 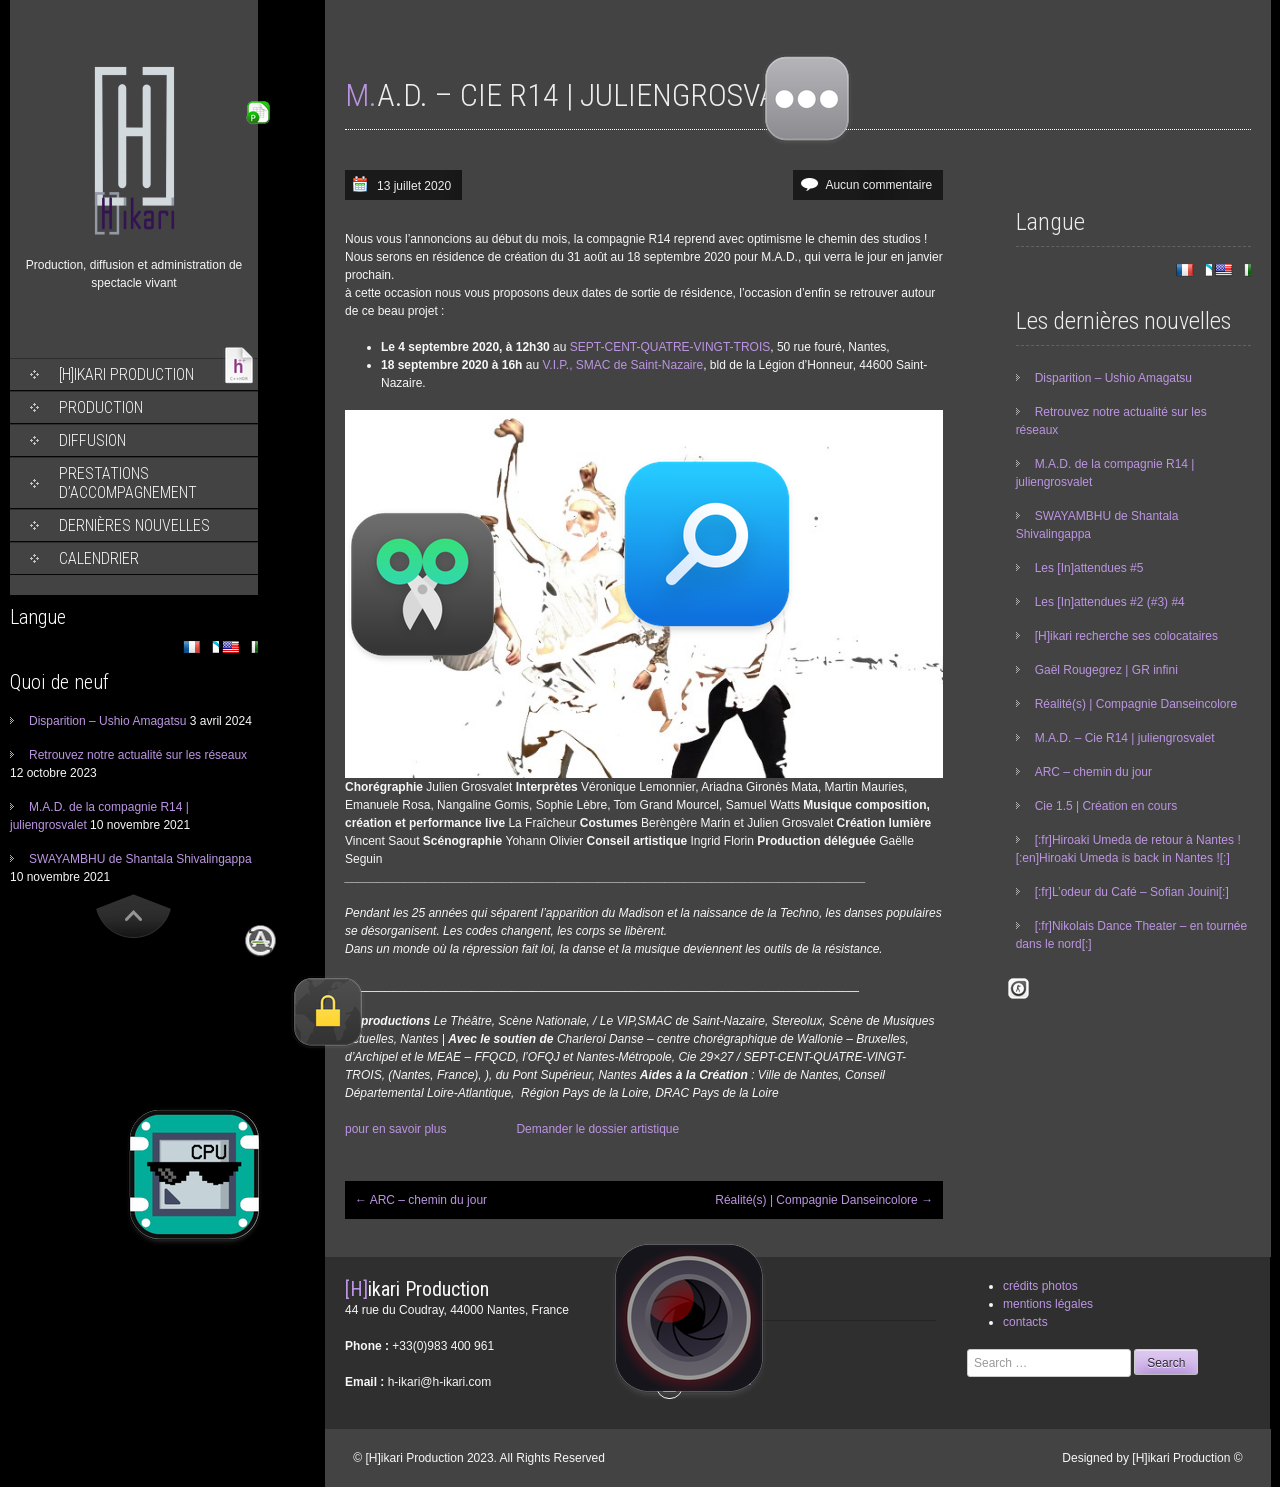 What do you see at coordinates (707, 544) in the screenshot?
I see `open search settings or preferences` at bounding box center [707, 544].